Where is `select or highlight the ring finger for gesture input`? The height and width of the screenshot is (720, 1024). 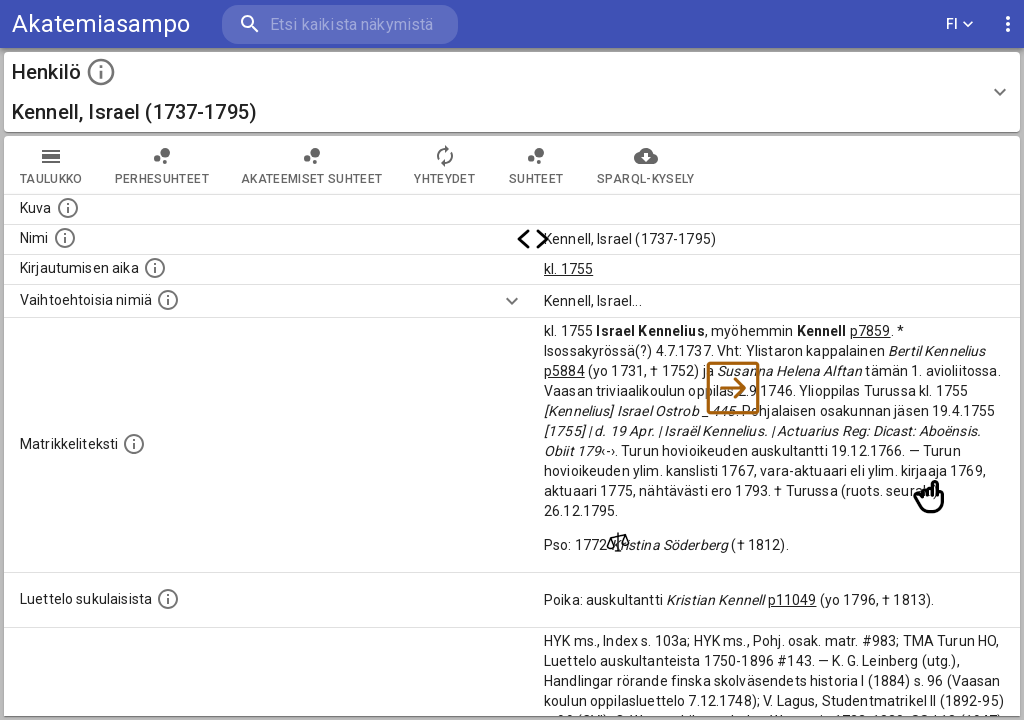
select or highlight the ring finger for gesture input is located at coordinates (929, 495).